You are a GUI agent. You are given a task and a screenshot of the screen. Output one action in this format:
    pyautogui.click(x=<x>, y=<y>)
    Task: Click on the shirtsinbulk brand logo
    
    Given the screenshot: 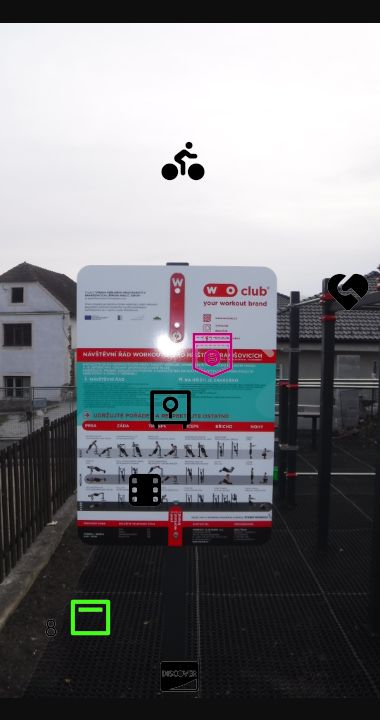 What is the action you would take?
    pyautogui.click(x=212, y=355)
    